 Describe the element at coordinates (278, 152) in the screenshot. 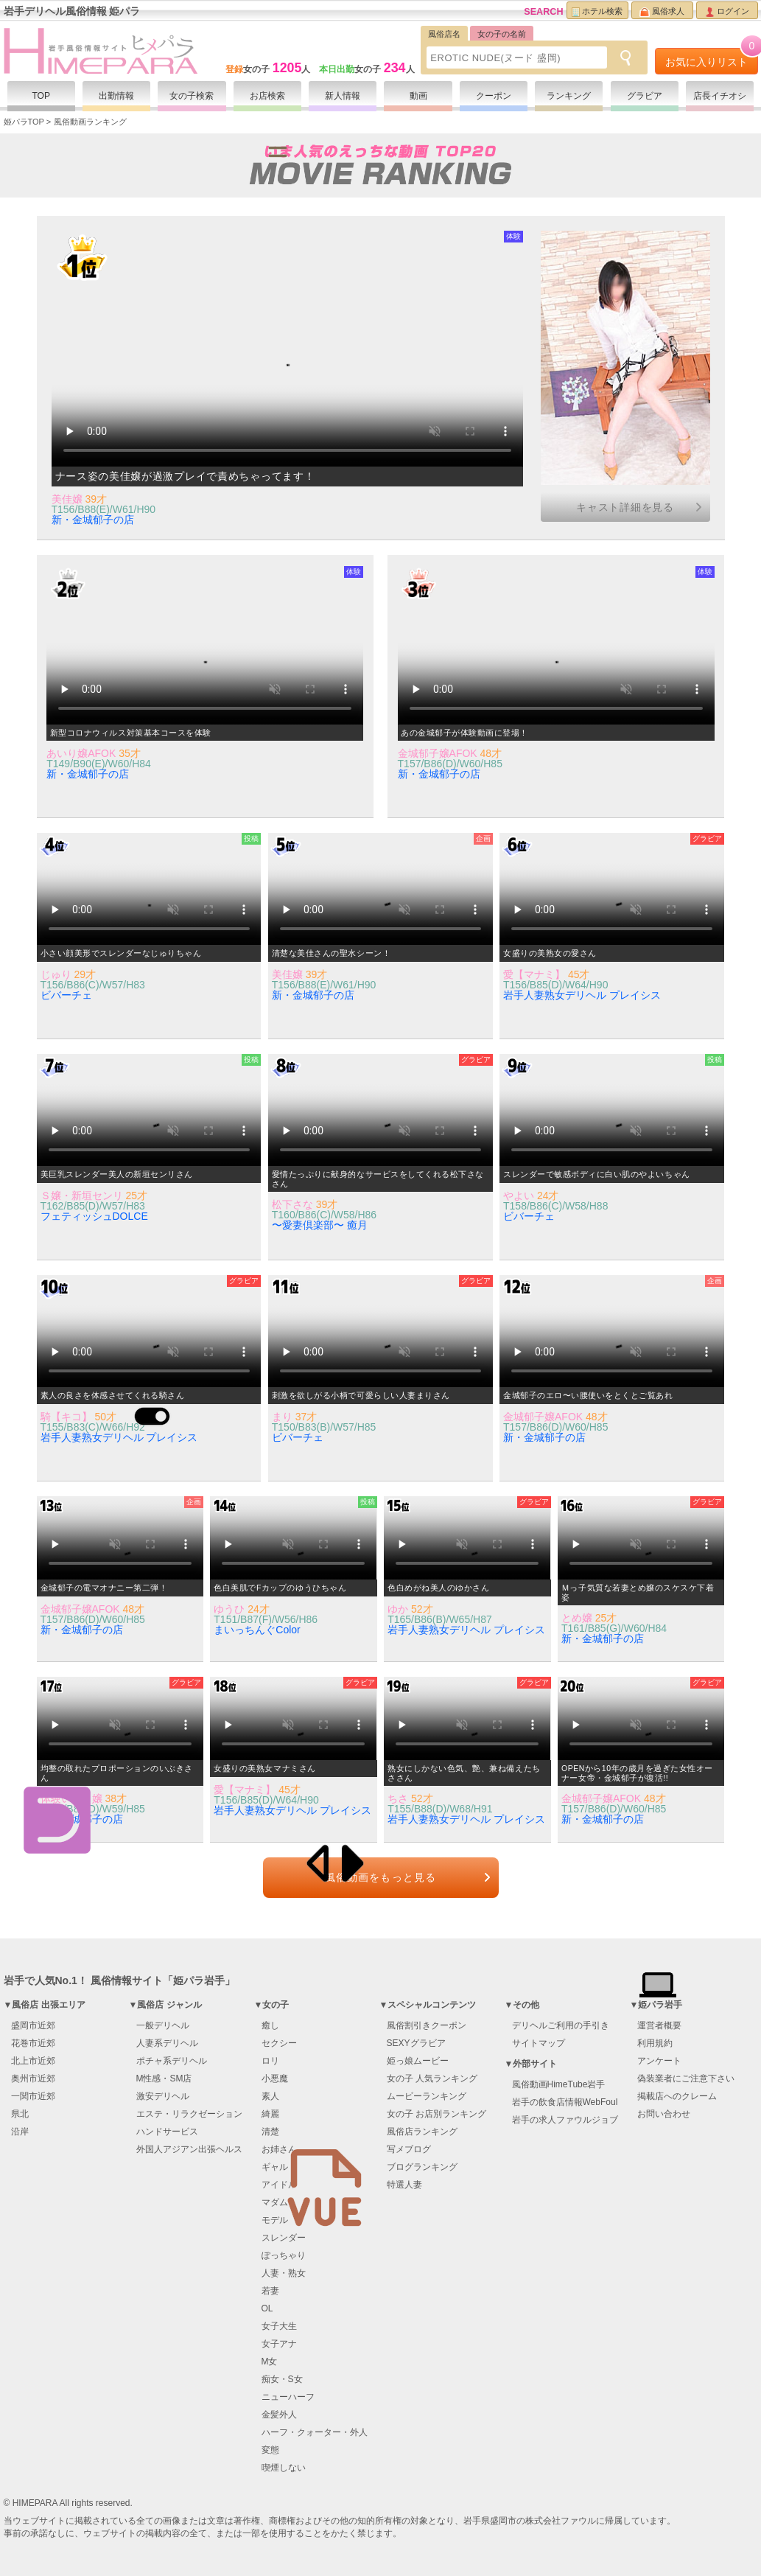

I see `equals or comparison function` at that location.